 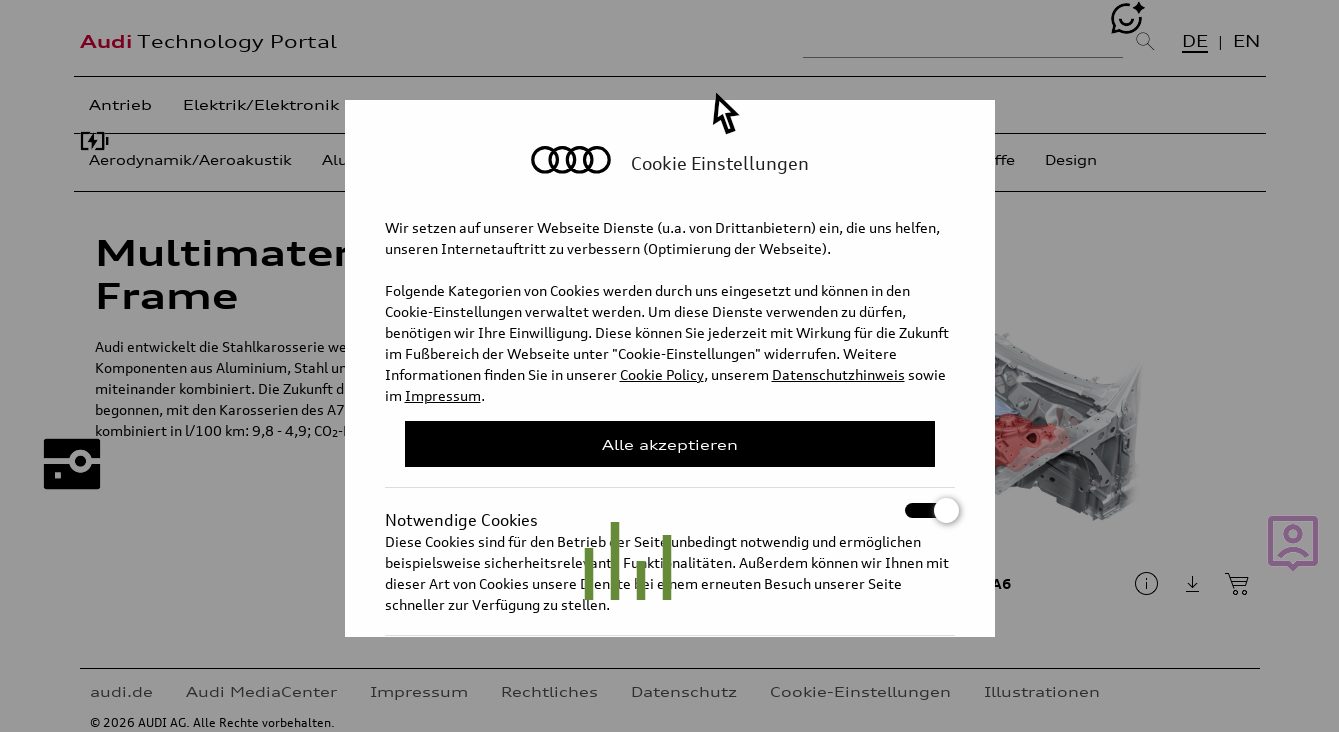 What do you see at coordinates (1293, 541) in the screenshot?
I see `view profile location or address` at bounding box center [1293, 541].